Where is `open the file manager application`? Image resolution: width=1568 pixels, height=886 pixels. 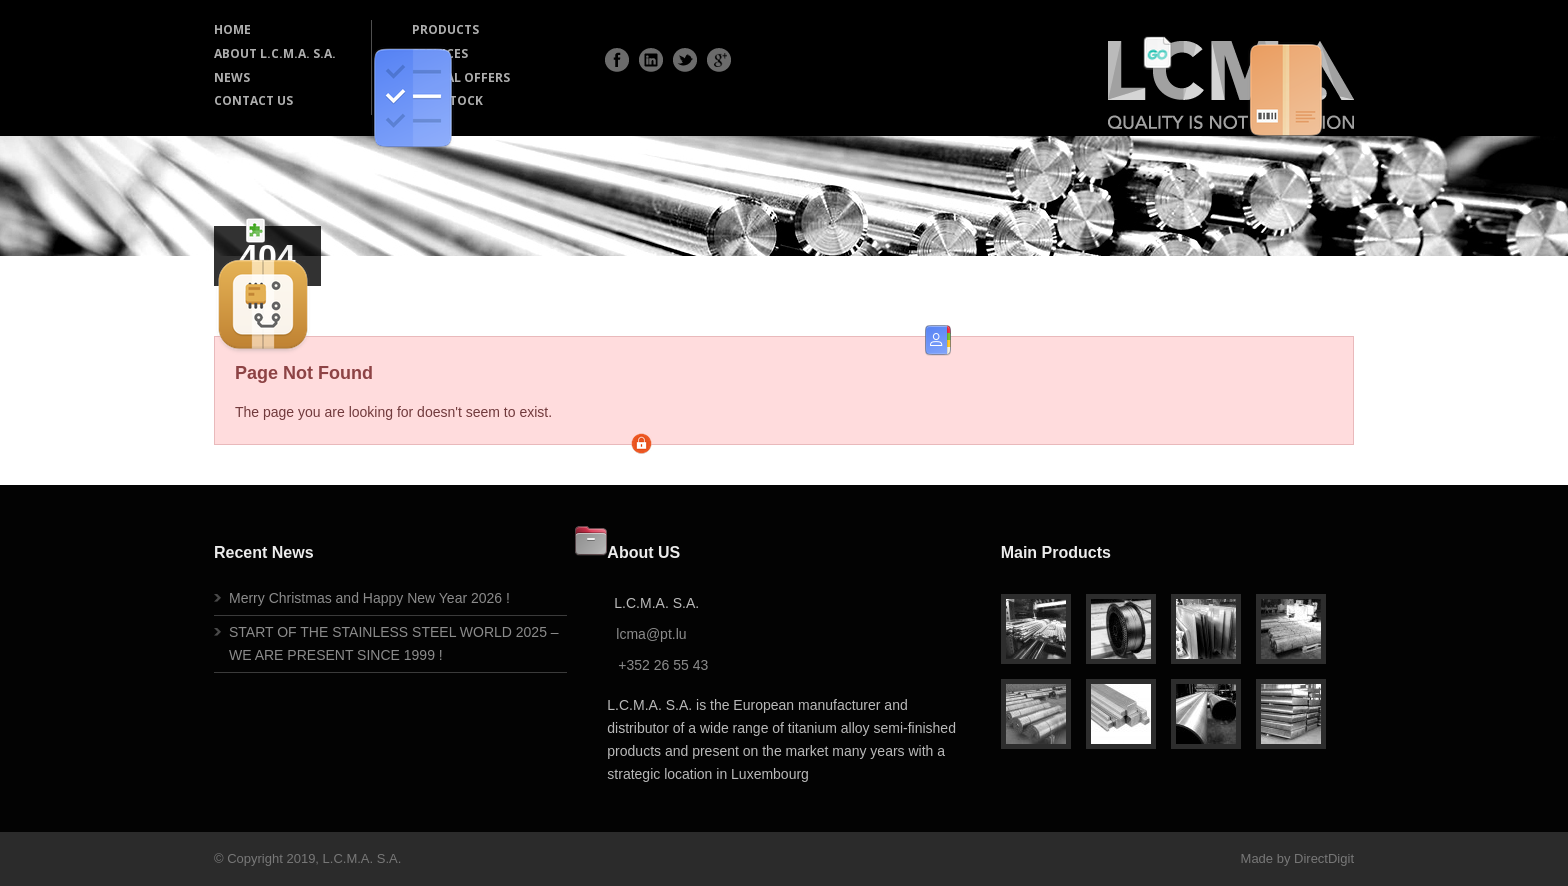 open the file manager application is located at coordinates (591, 540).